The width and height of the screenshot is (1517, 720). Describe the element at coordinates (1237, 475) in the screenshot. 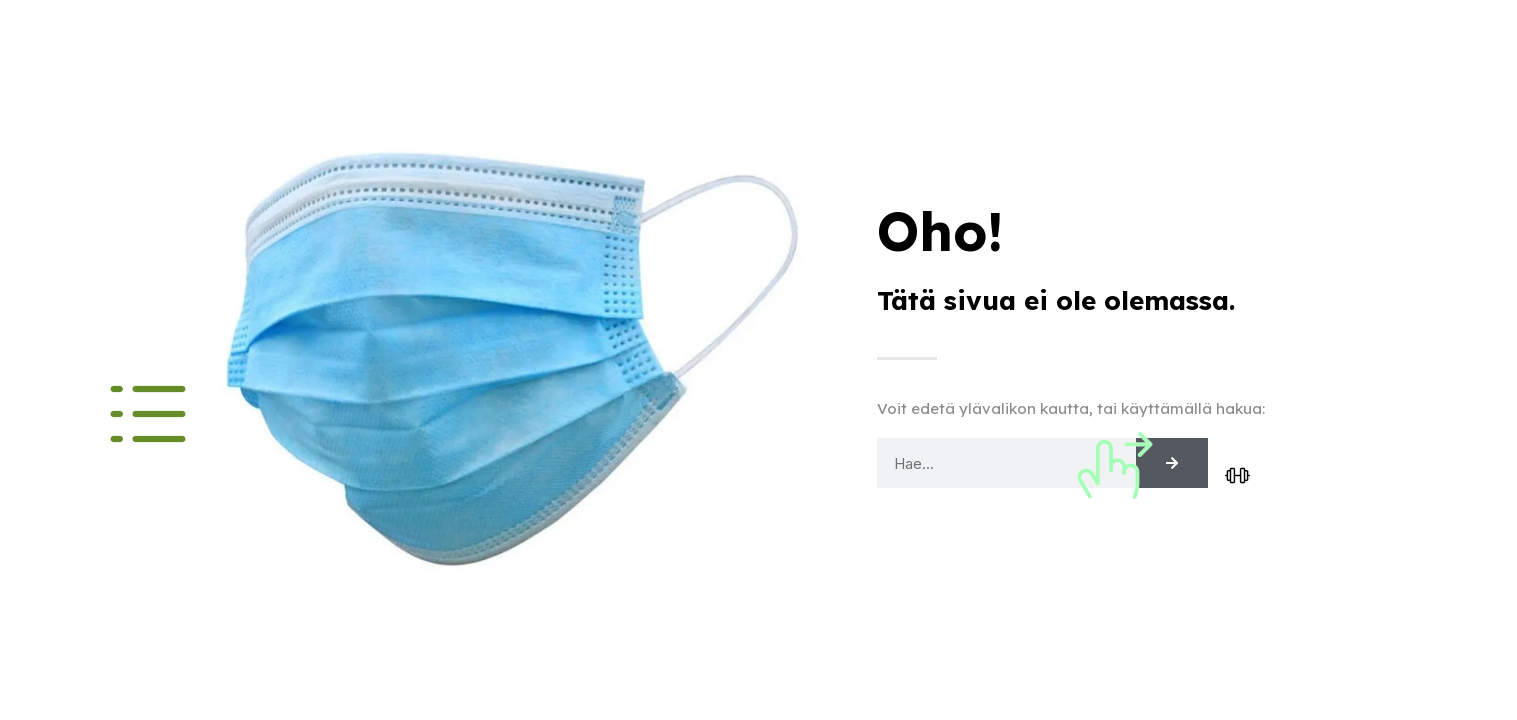

I see `access workout or fitness features` at that location.